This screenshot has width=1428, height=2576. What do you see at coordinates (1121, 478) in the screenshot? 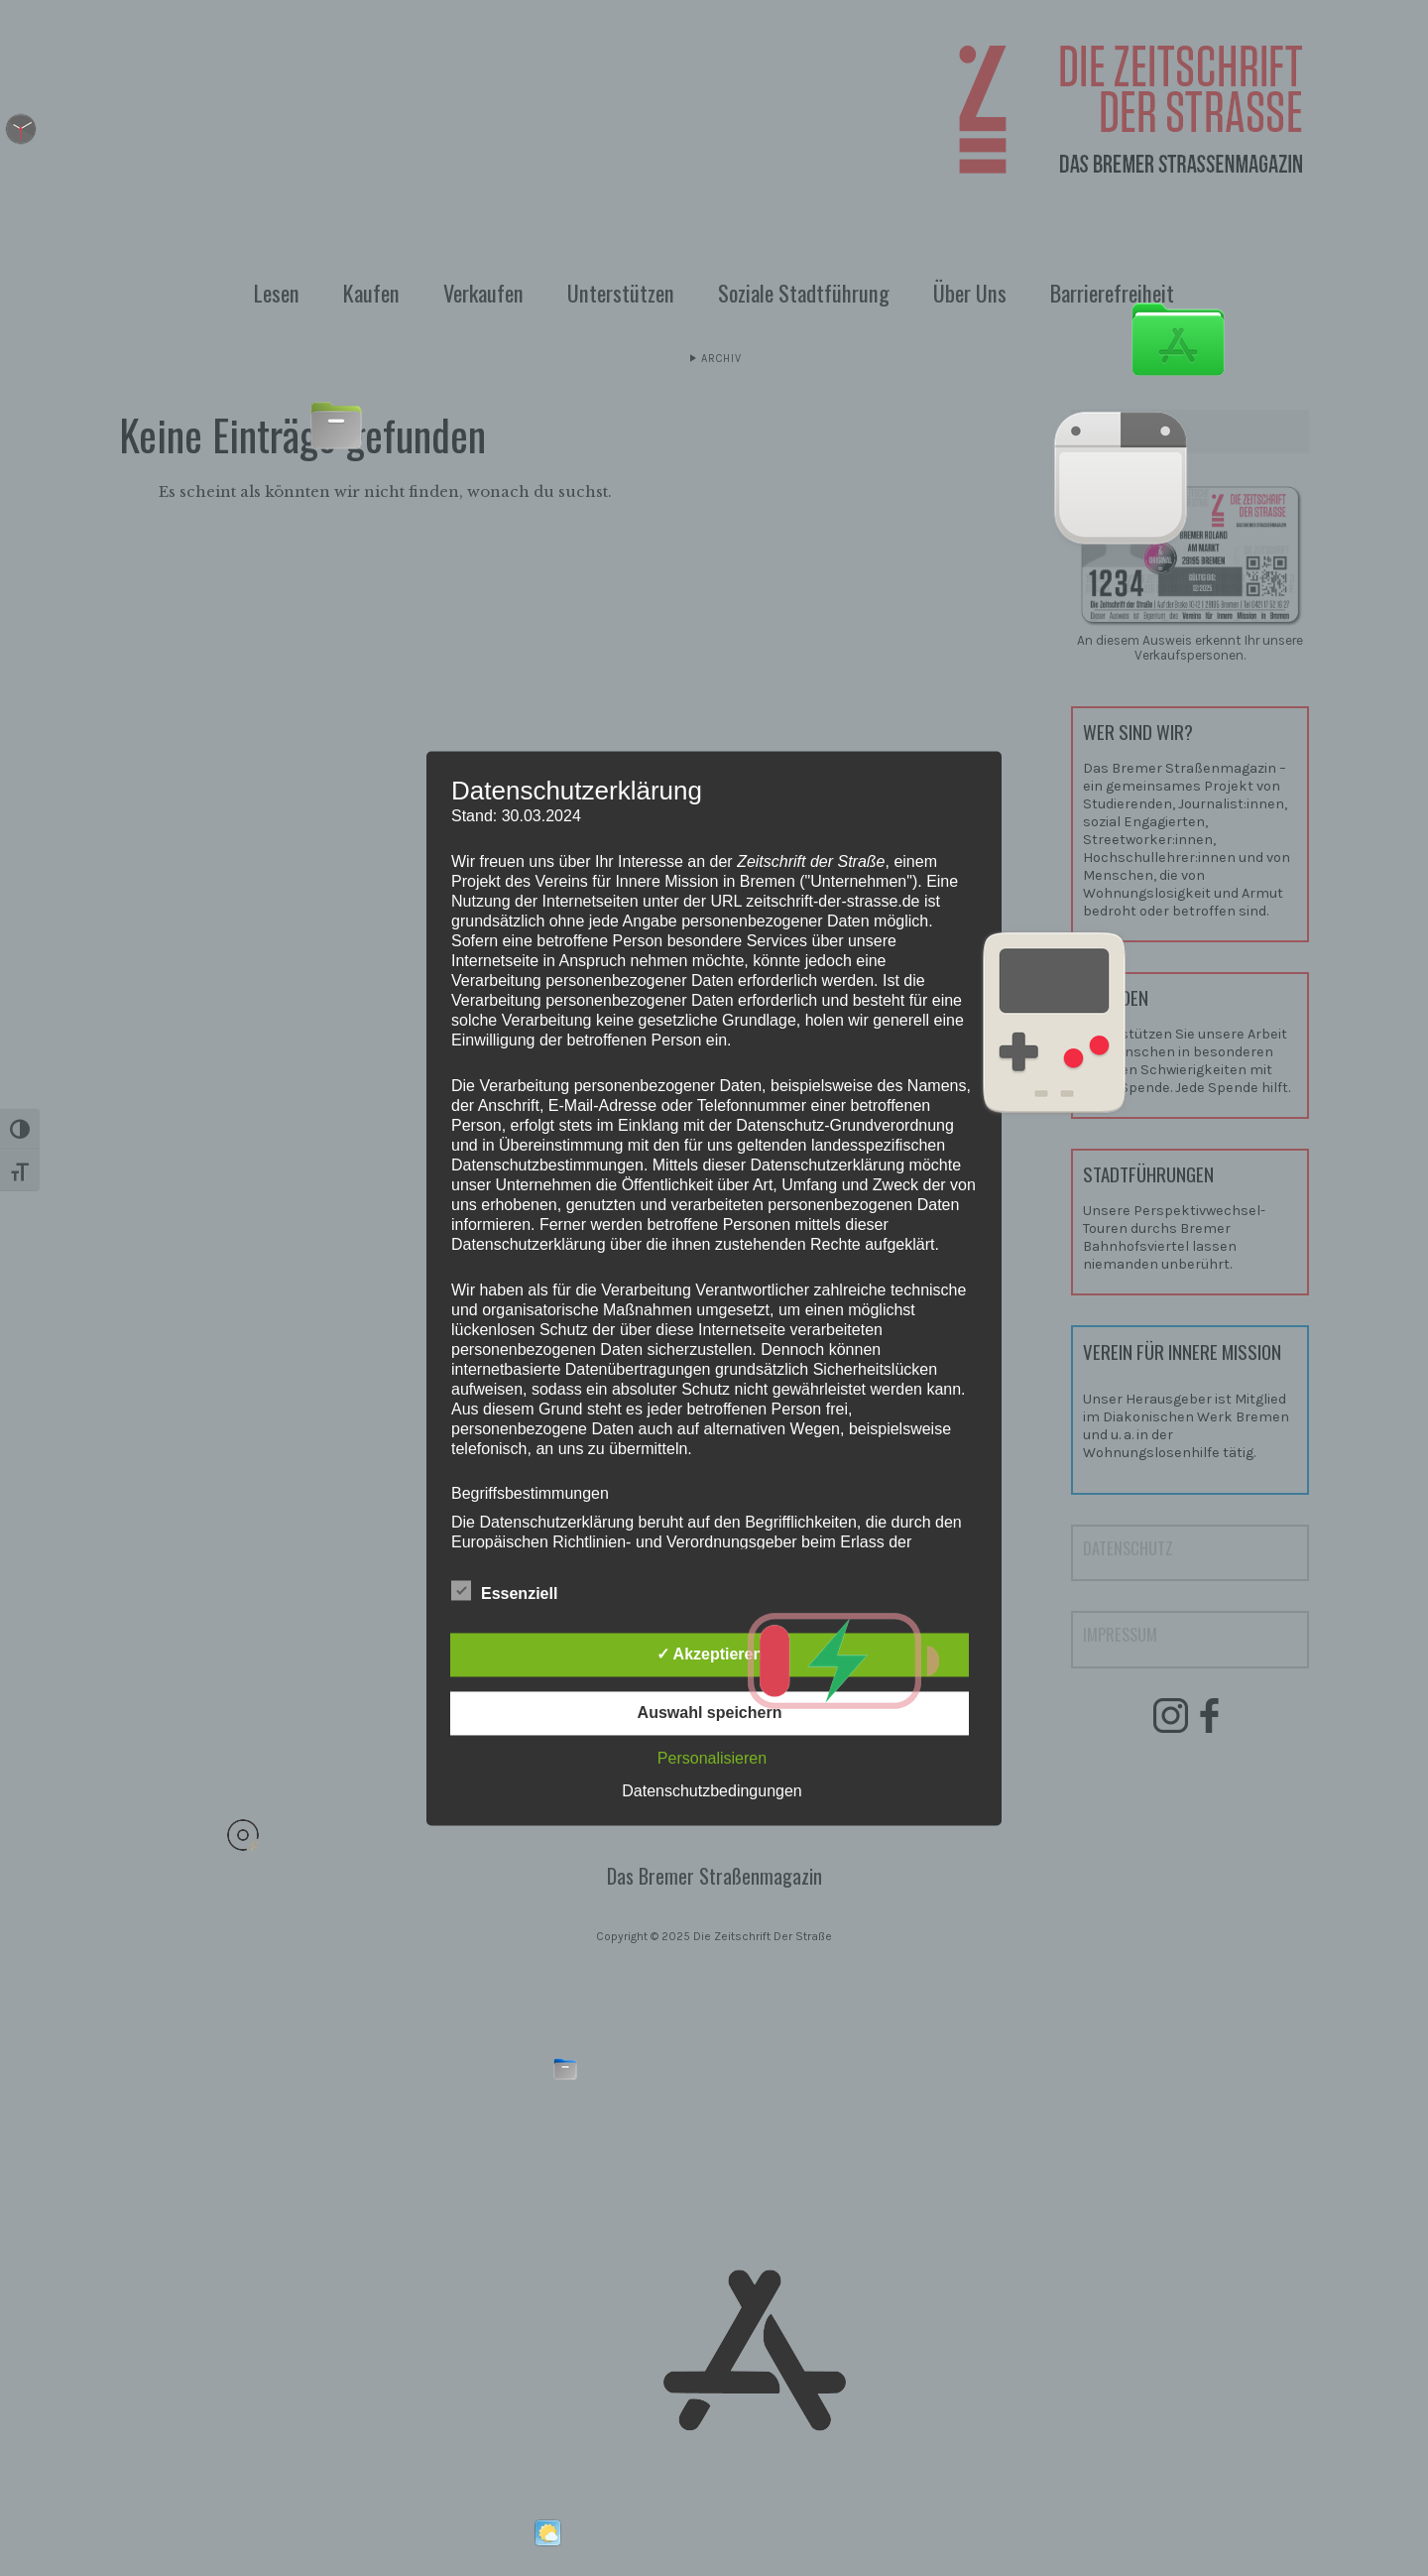
I see `customize window decoration settings` at bounding box center [1121, 478].